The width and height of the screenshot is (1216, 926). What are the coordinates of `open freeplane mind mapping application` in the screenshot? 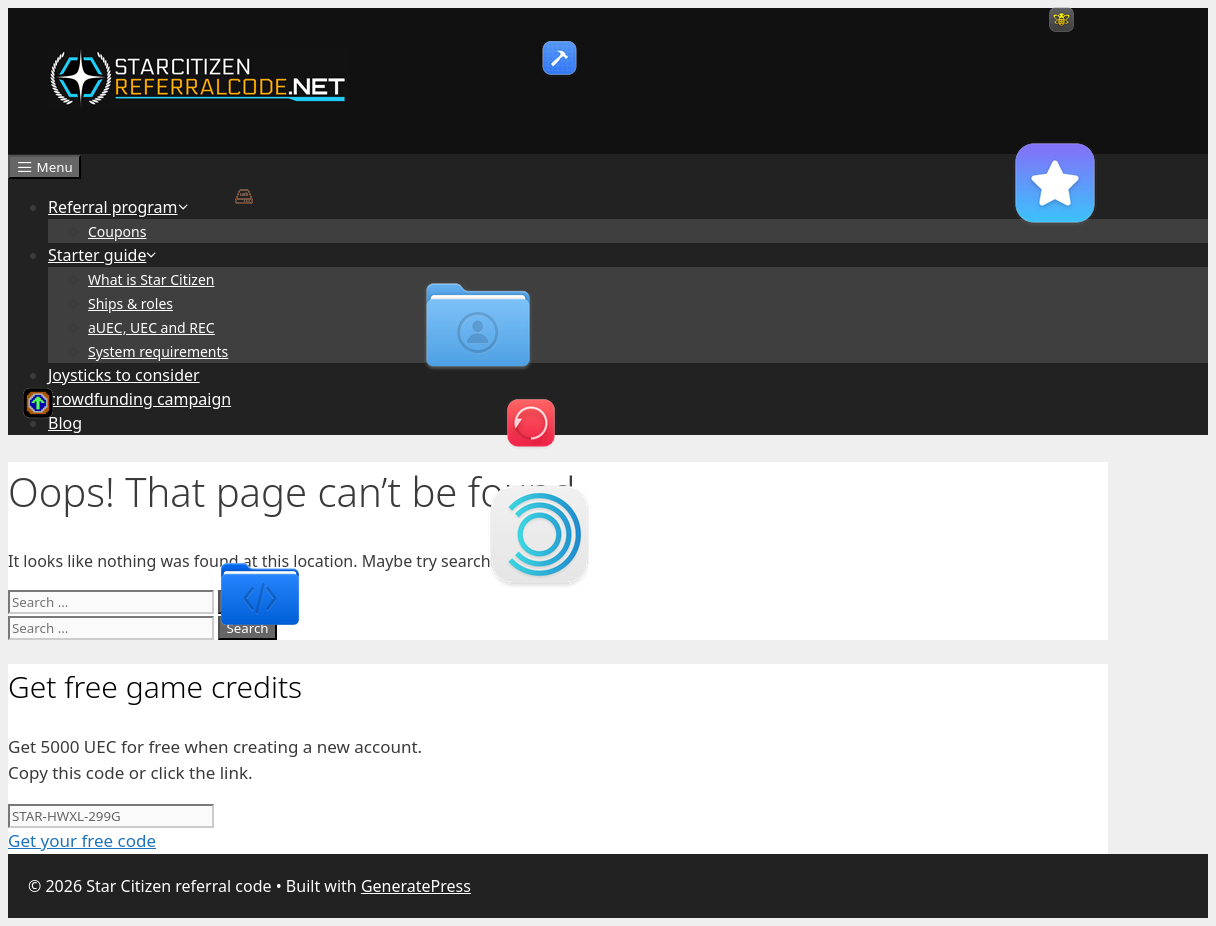 It's located at (1061, 19).